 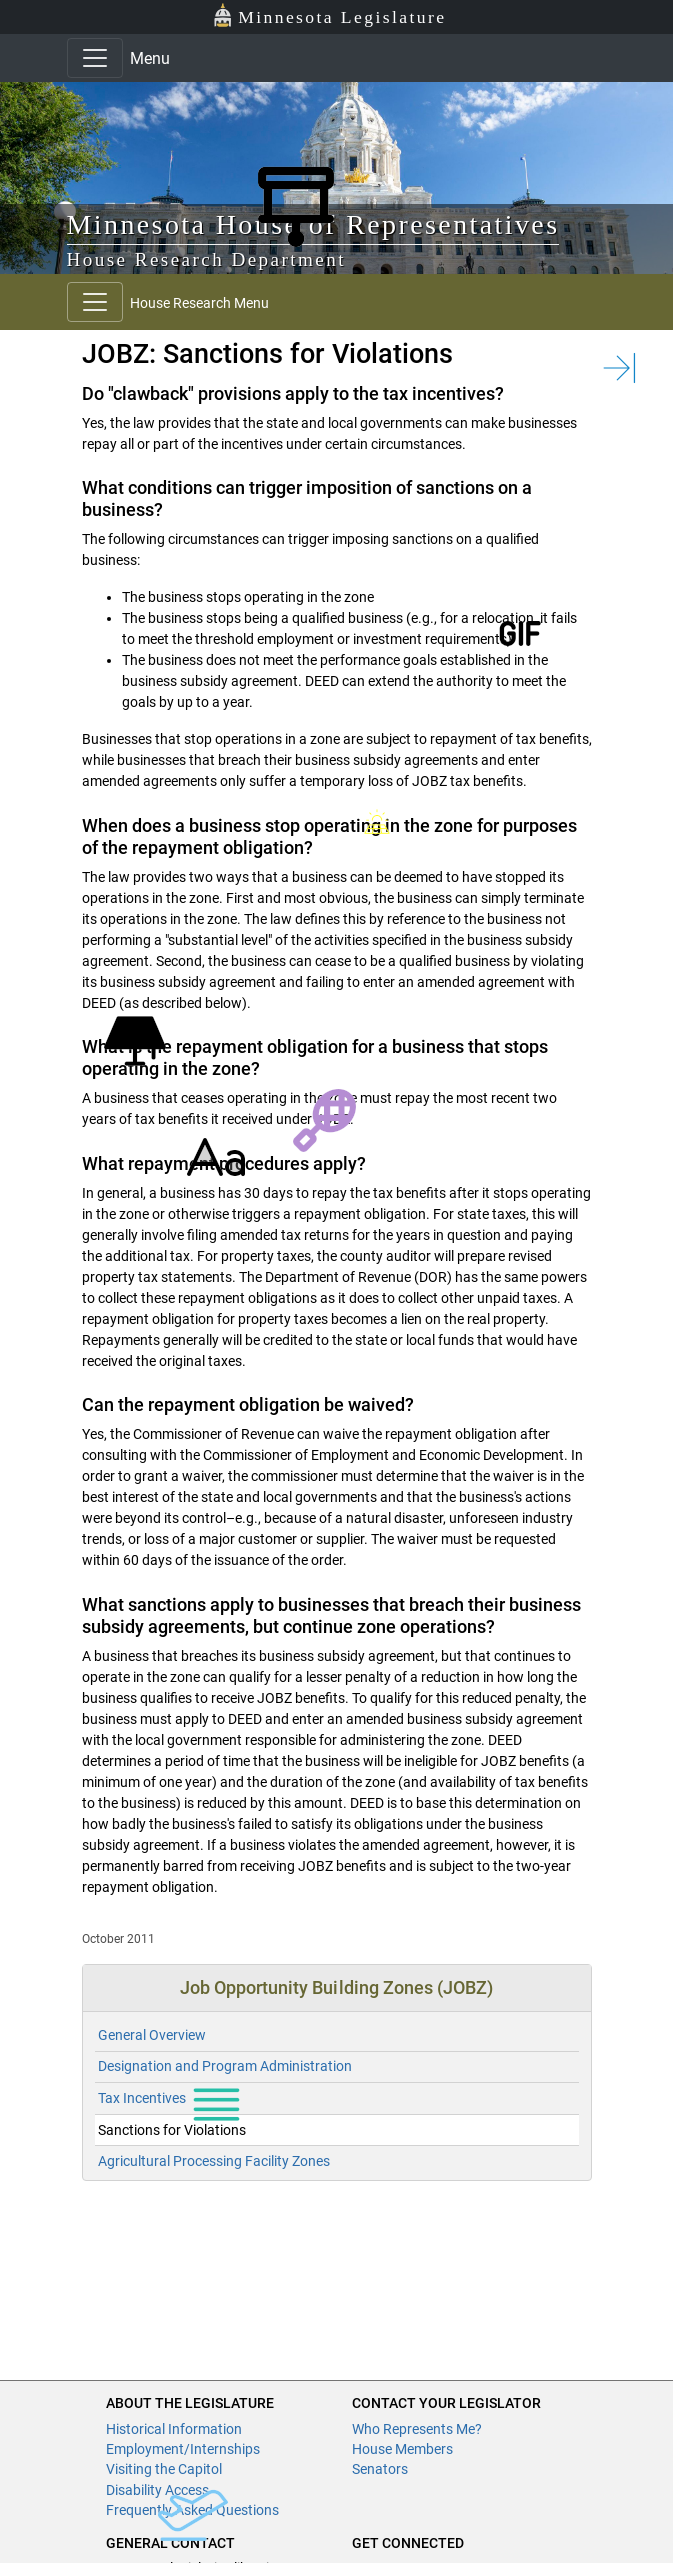 What do you see at coordinates (217, 1158) in the screenshot?
I see `adjust font or text size settings` at bounding box center [217, 1158].